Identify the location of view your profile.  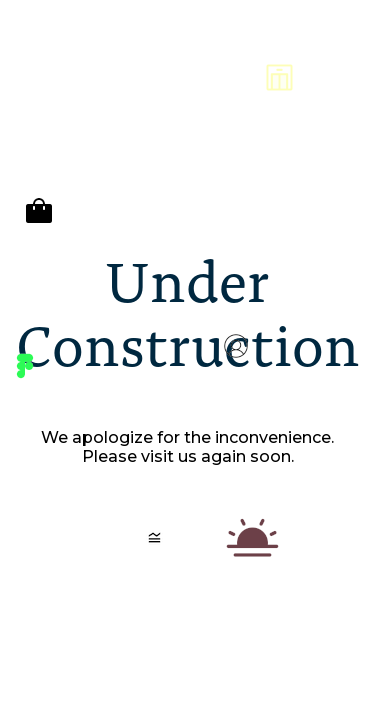
(236, 346).